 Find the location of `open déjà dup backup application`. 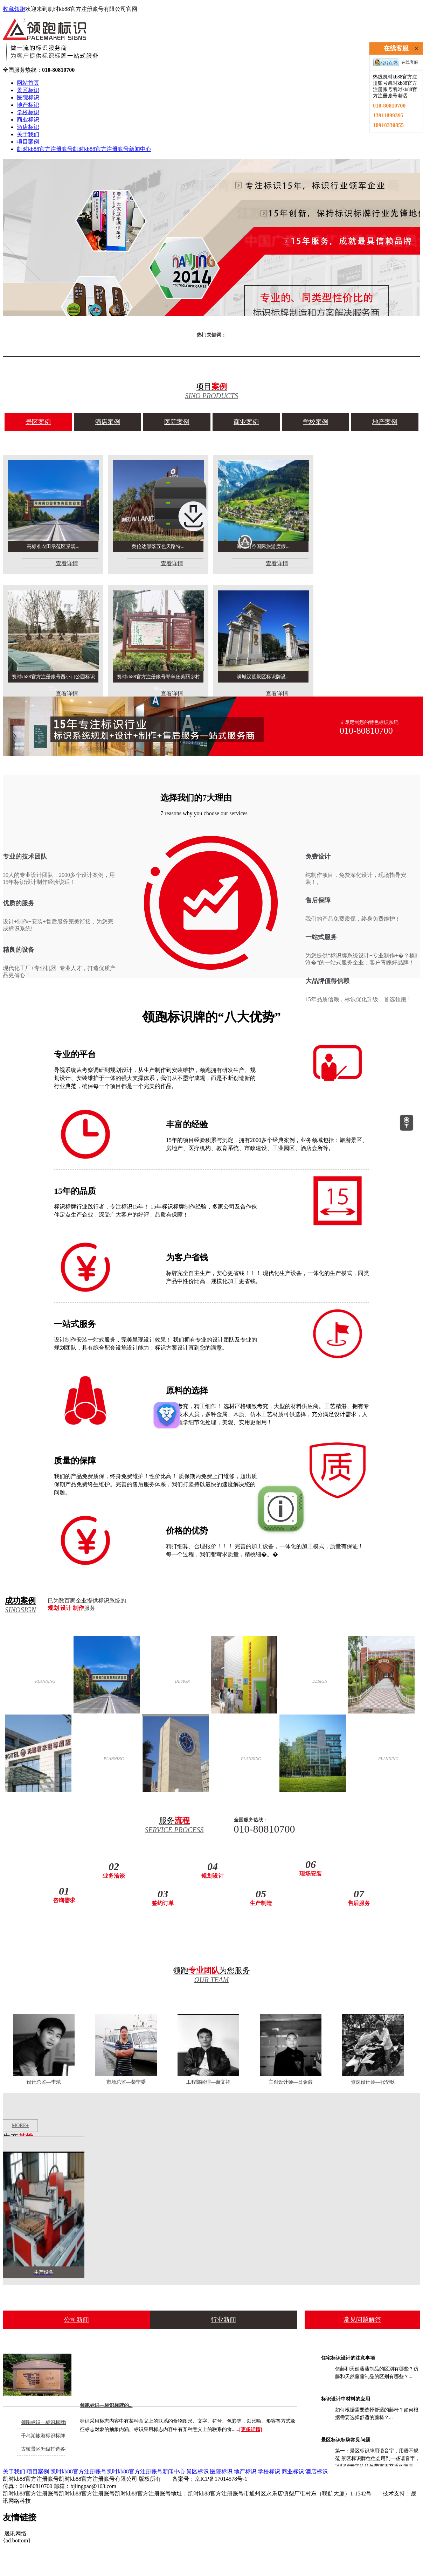

open déjà dup backup application is located at coordinates (407, 1123).